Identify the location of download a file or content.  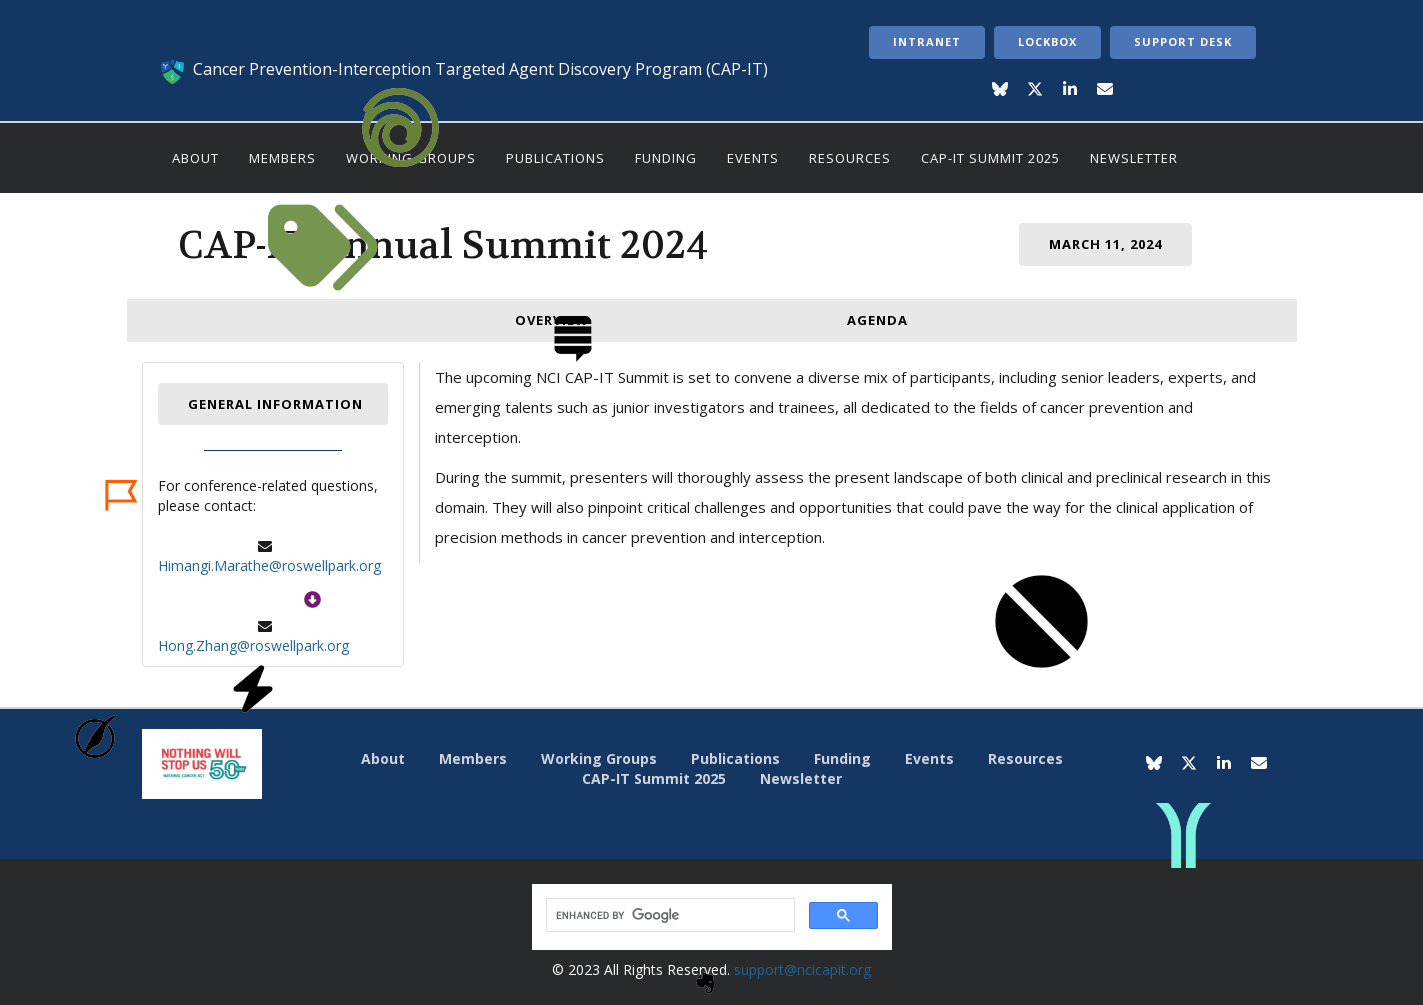
(312, 599).